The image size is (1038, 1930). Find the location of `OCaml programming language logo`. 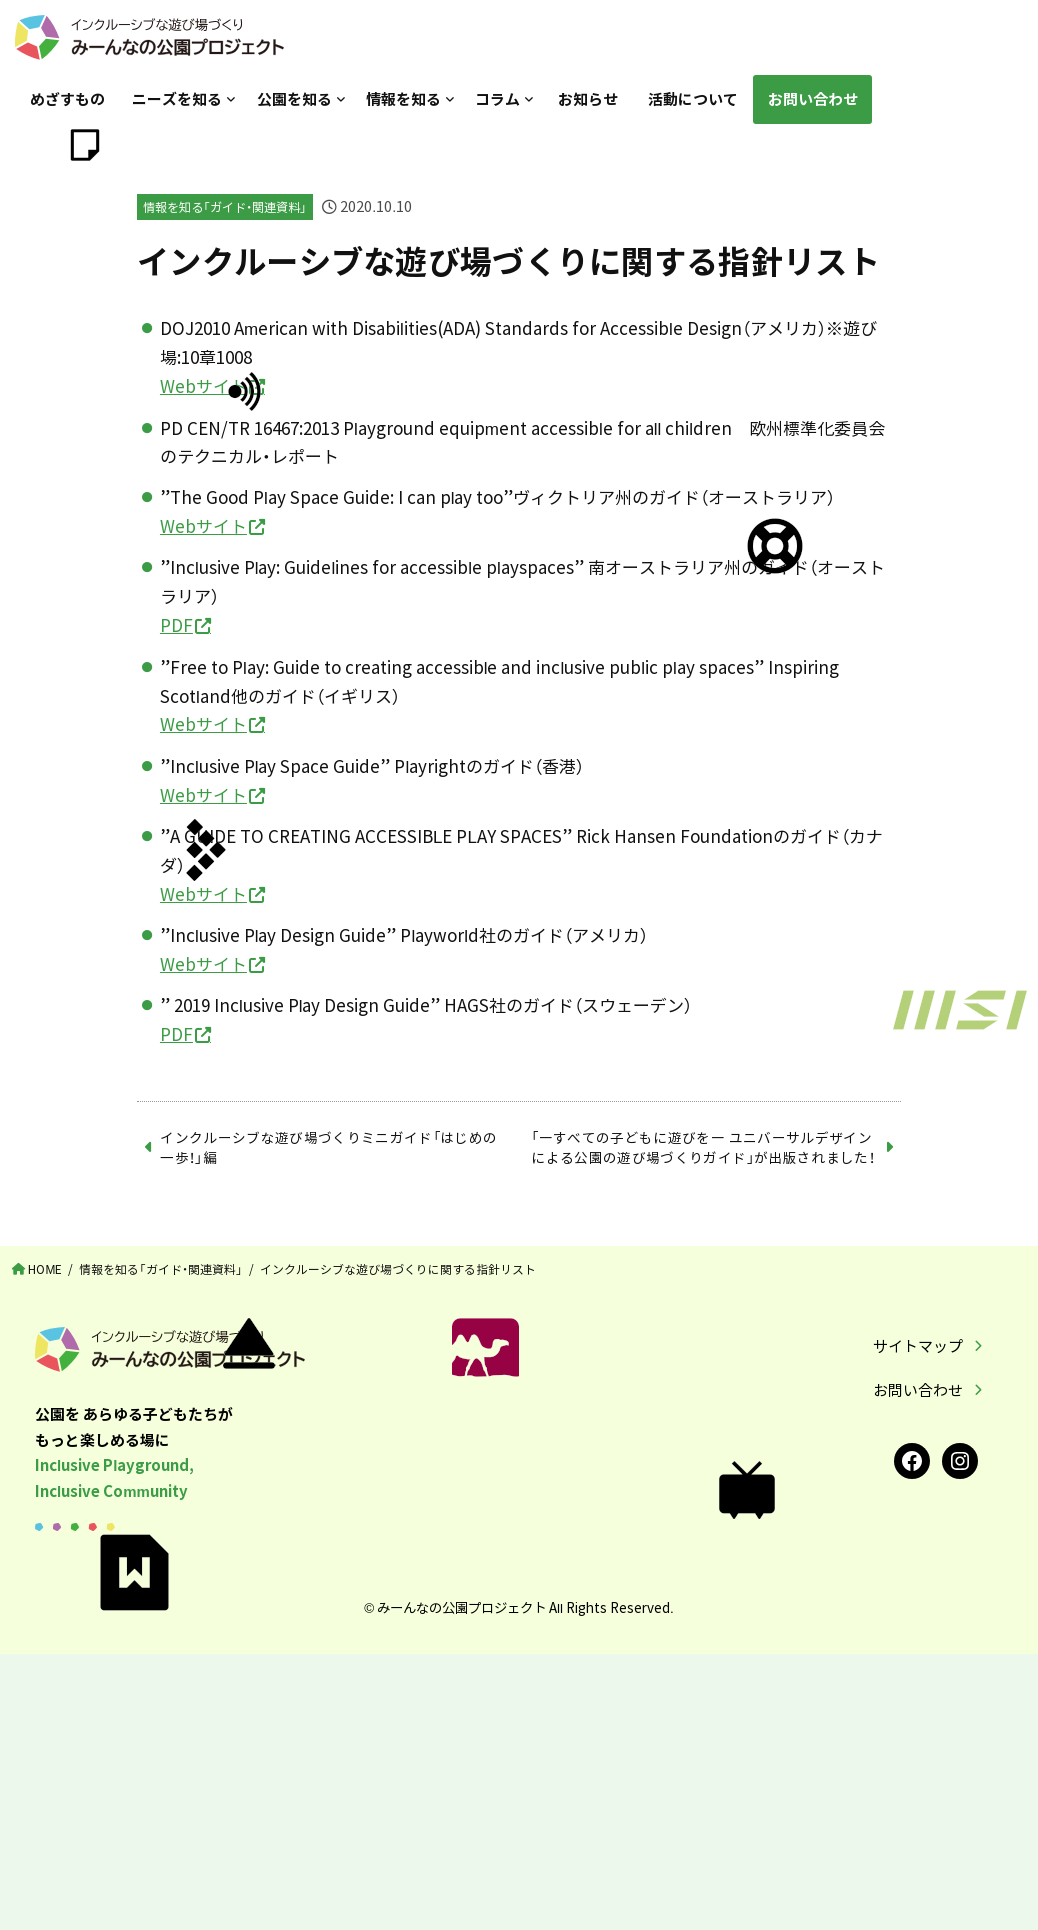

OCaml programming language logo is located at coordinates (485, 1347).